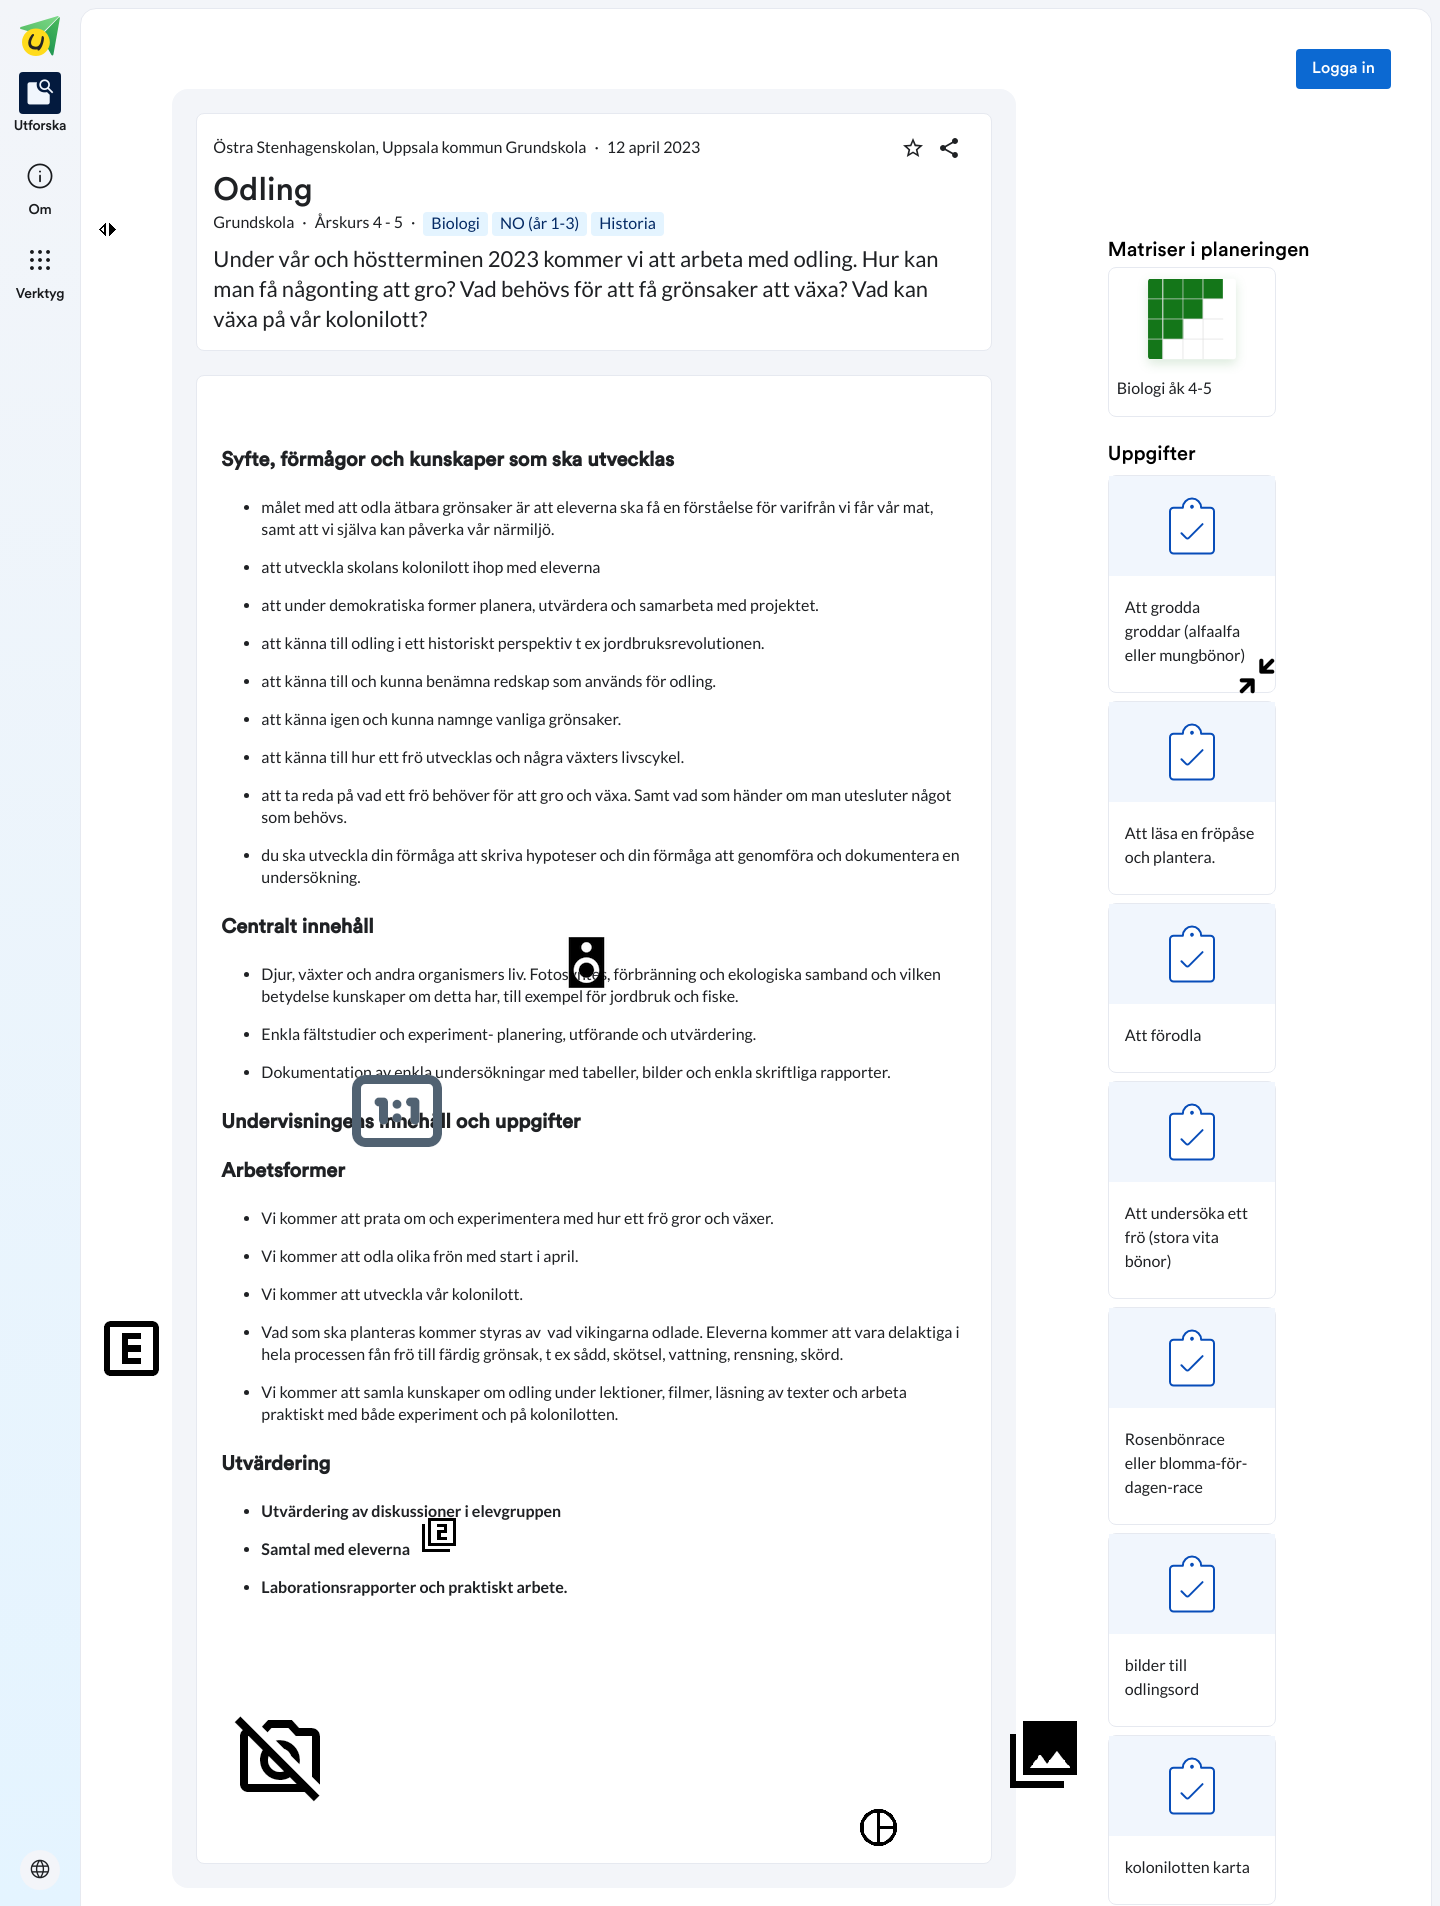  What do you see at coordinates (586, 962) in the screenshot?
I see `adjust speaker or audio output settings` at bounding box center [586, 962].